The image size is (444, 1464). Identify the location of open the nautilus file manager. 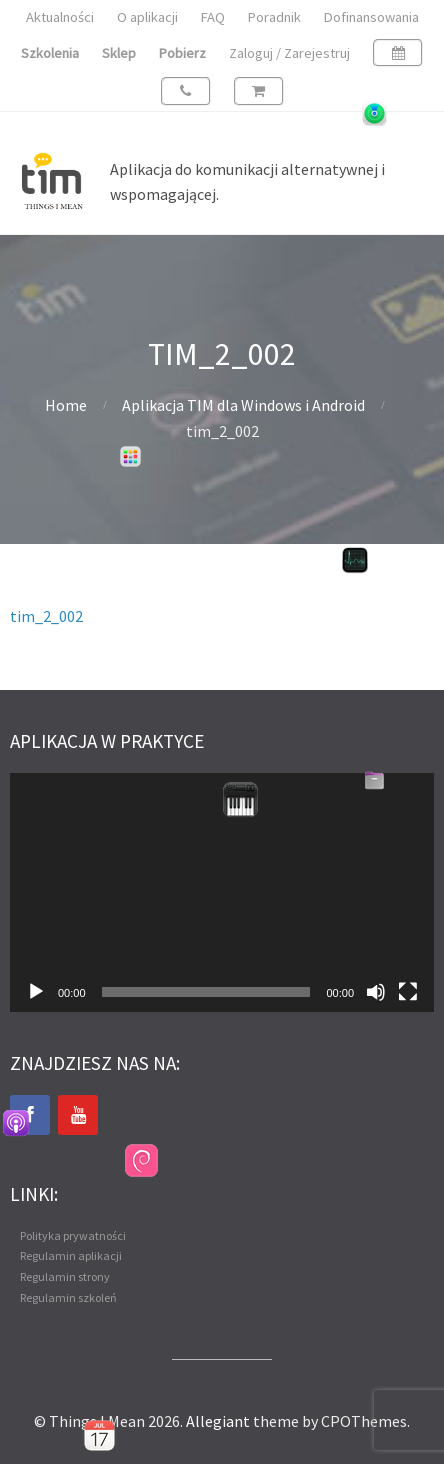
(374, 780).